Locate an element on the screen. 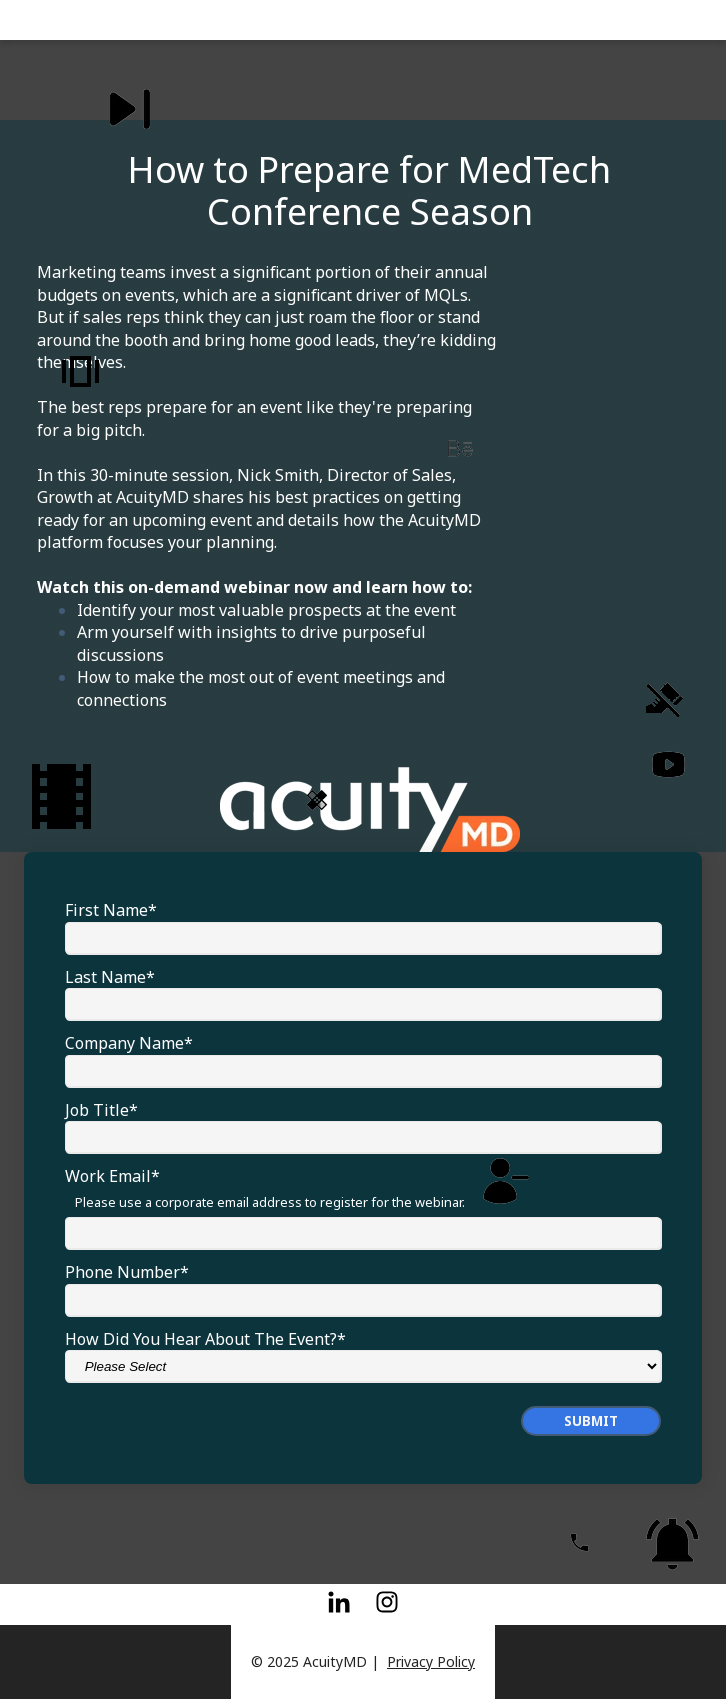 This screenshot has height=1699, width=726. remove a user or contact is located at coordinates (504, 1181).